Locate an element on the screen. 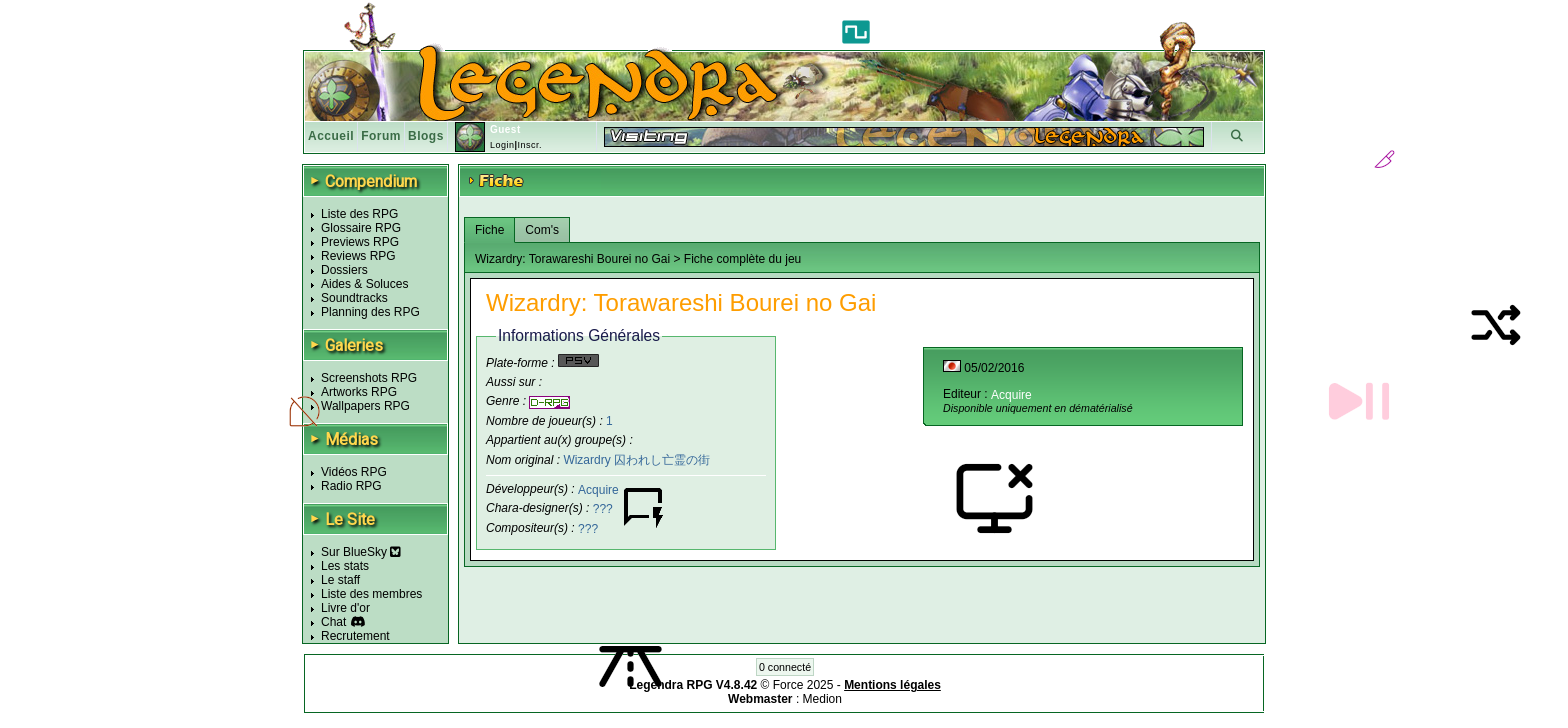 The image size is (1568, 728). stop sharing your screen is located at coordinates (994, 498).